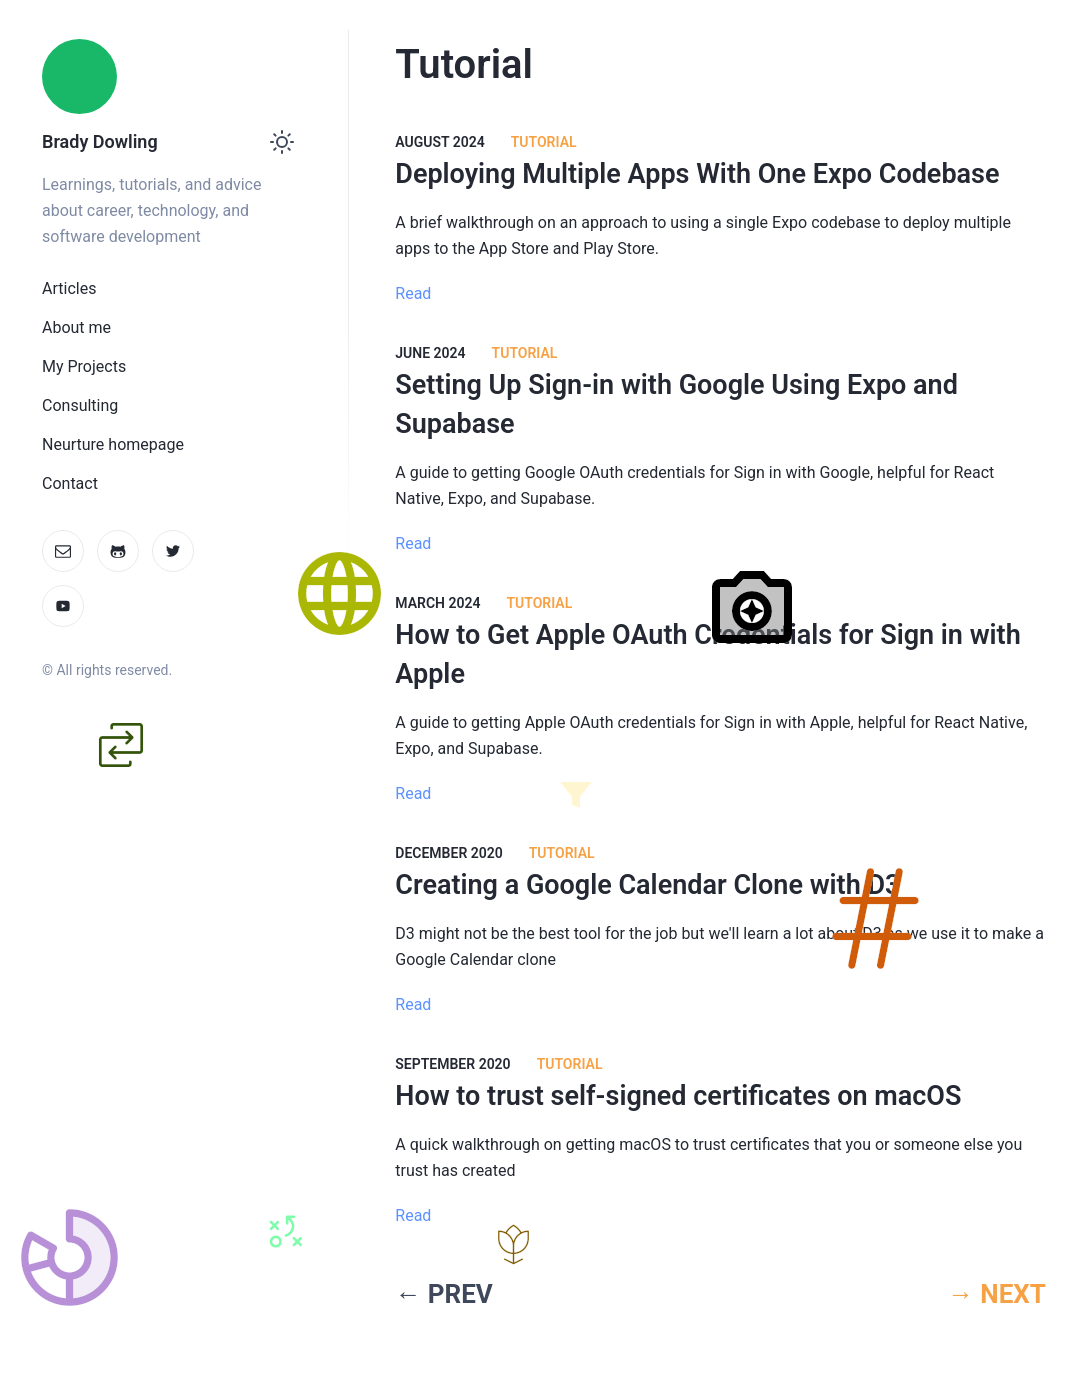 The image size is (1076, 1389). What do you see at coordinates (576, 795) in the screenshot?
I see `filter or sort content` at bounding box center [576, 795].